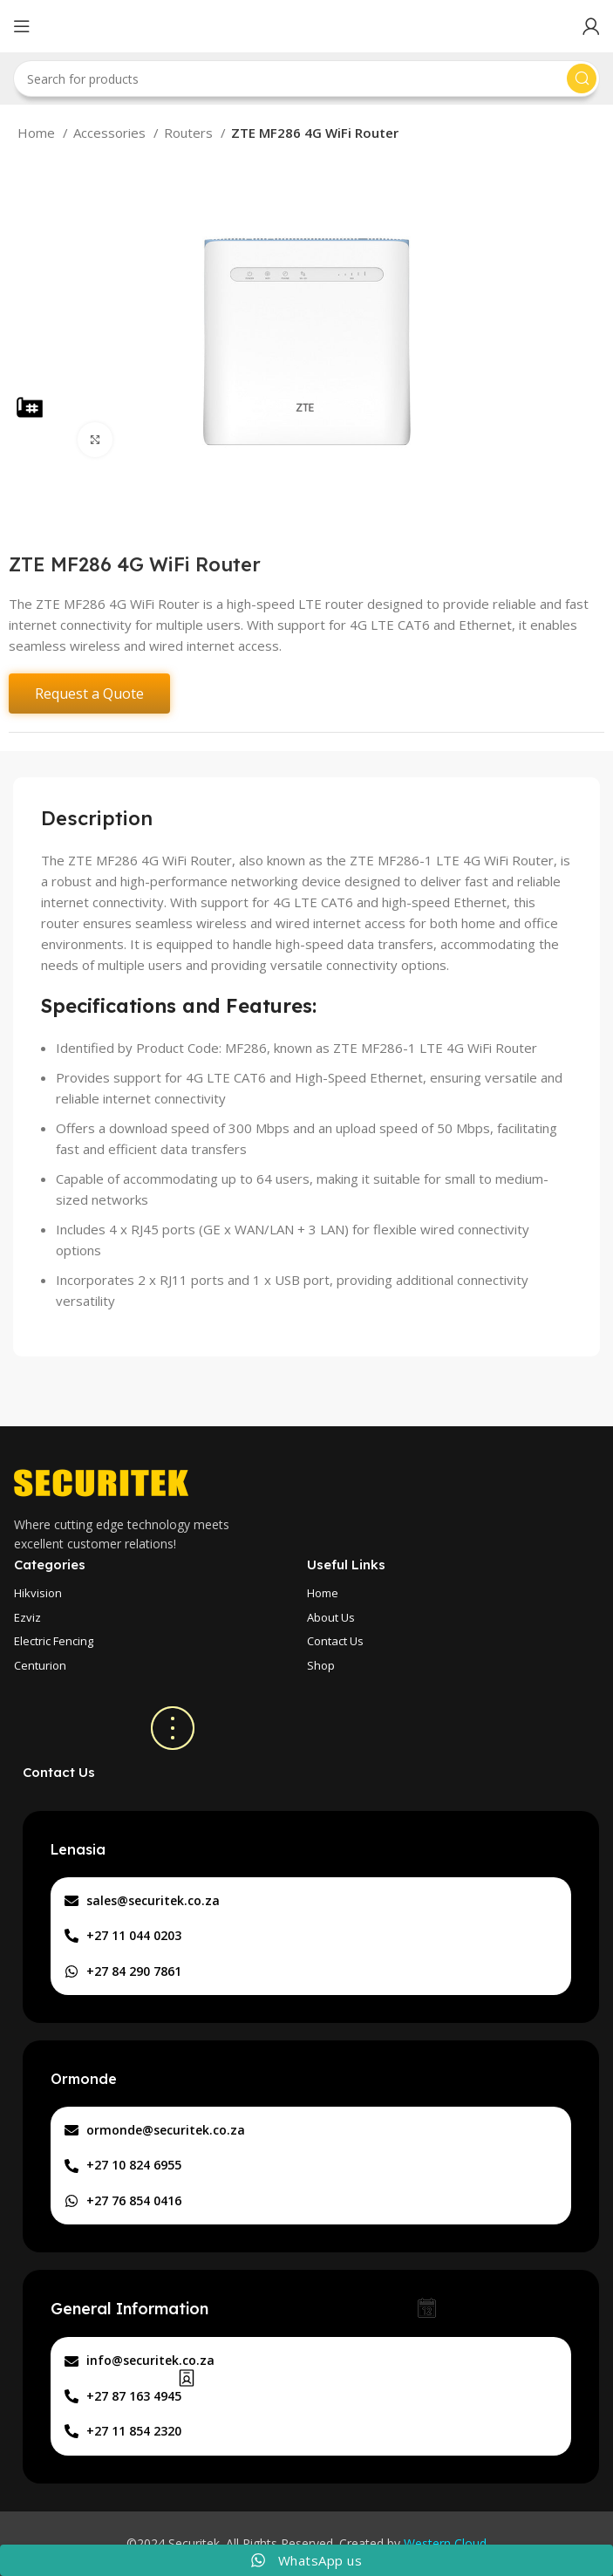 The height and width of the screenshot is (2576, 613). Describe the element at coordinates (187, 2378) in the screenshot. I see `view user profile or identity information` at that location.